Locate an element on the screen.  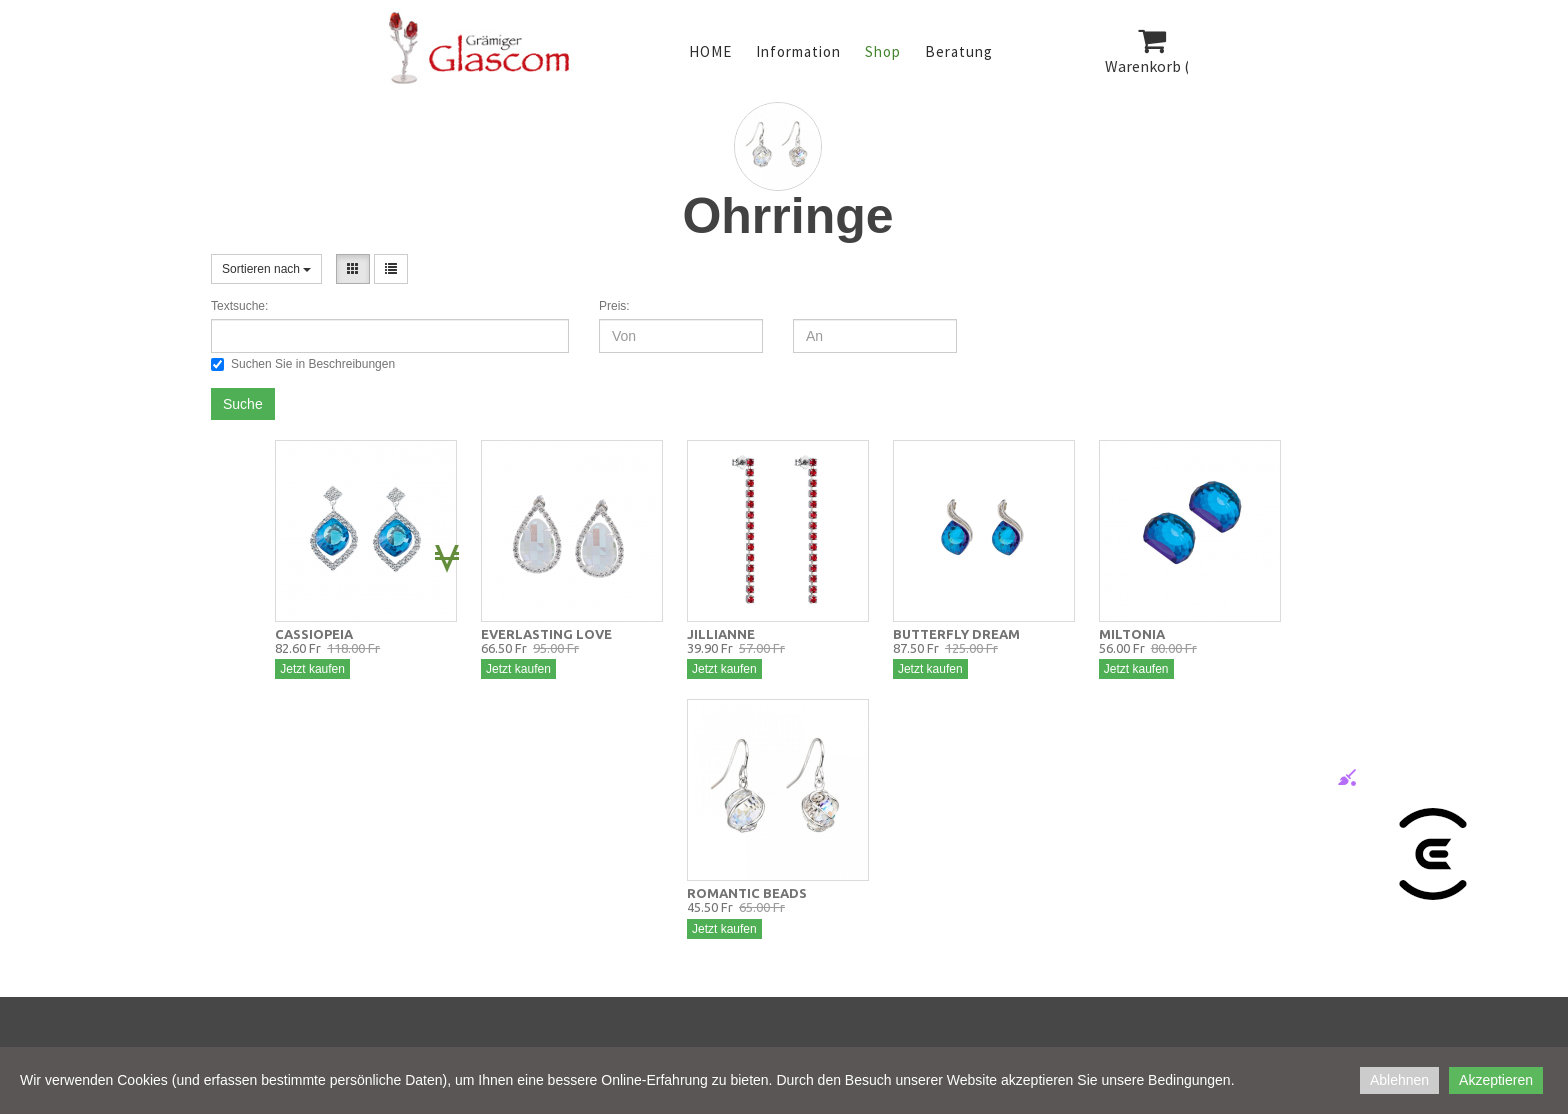
quidditch or broomstick sports game mode is located at coordinates (1347, 777).